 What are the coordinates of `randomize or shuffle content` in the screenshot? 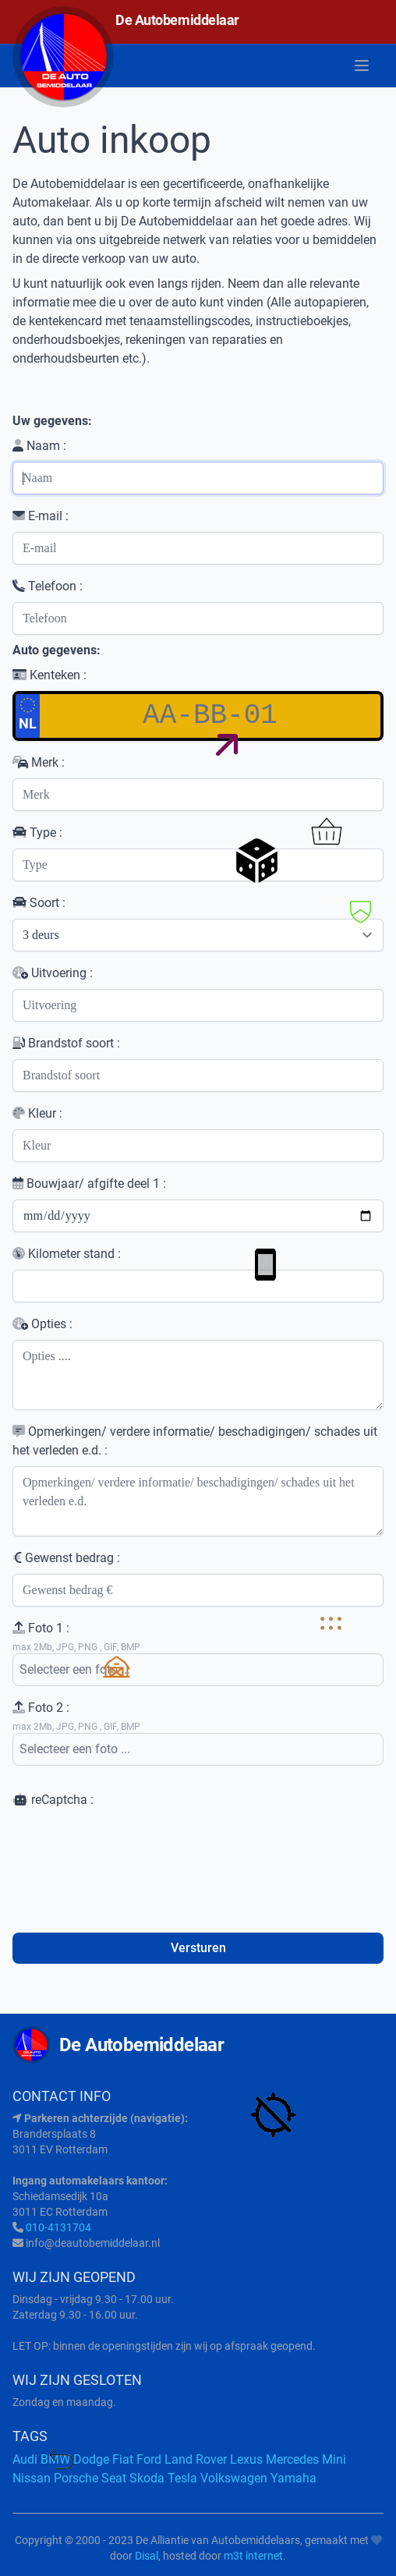 It's located at (256, 860).